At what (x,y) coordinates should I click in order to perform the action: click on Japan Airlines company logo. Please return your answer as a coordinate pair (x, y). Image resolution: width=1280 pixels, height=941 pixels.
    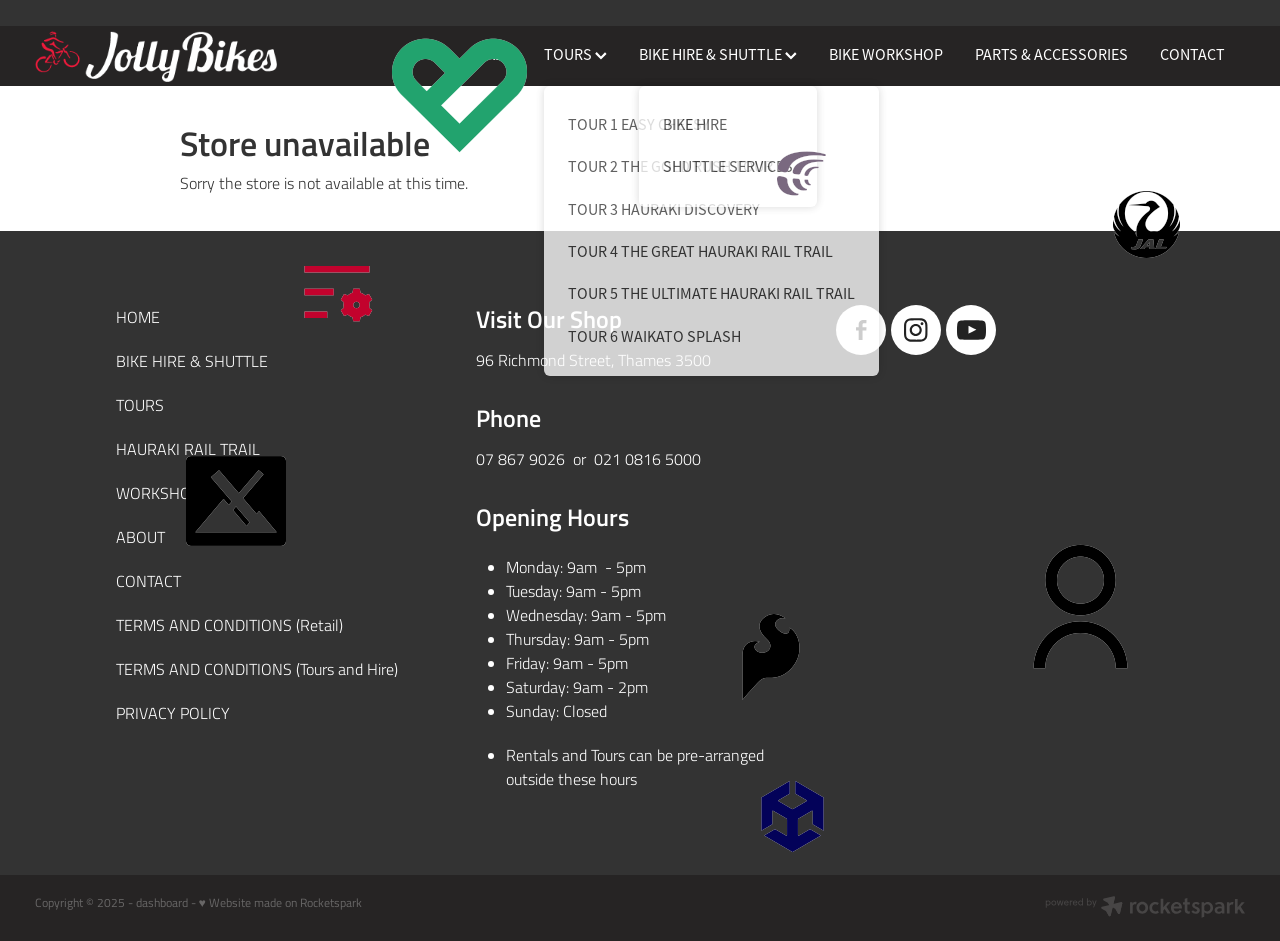
    Looking at the image, I should click on (1146, 224).